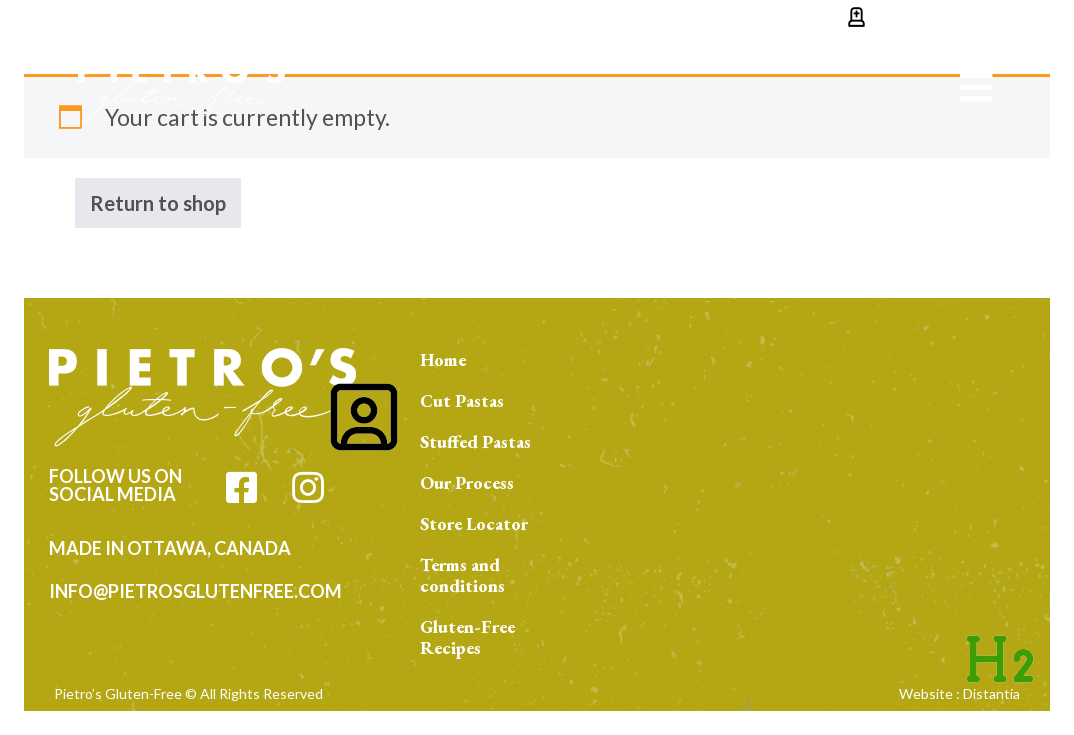  What do you see at coordinates (856, 16) in the screenshot?
I see `indicates a memorial or cemetery location` at bounding box center [856, 16].